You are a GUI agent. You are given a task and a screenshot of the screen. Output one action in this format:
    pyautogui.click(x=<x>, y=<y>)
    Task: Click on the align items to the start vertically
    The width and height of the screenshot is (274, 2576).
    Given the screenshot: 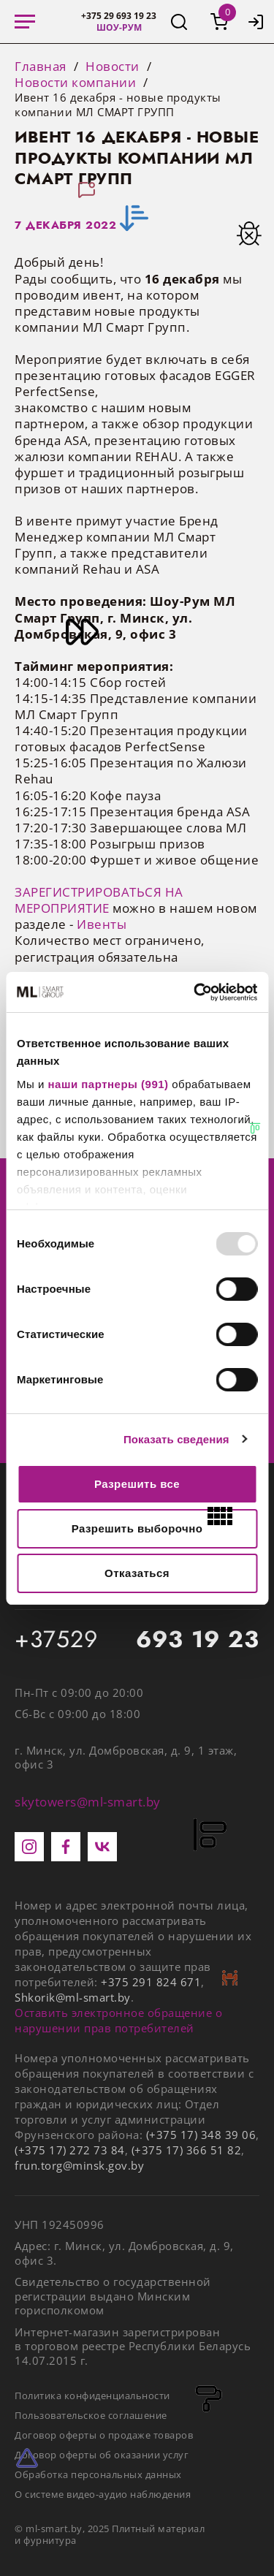 What is the action you would take?
    pyautogui.click(x=210, y=1834)
    